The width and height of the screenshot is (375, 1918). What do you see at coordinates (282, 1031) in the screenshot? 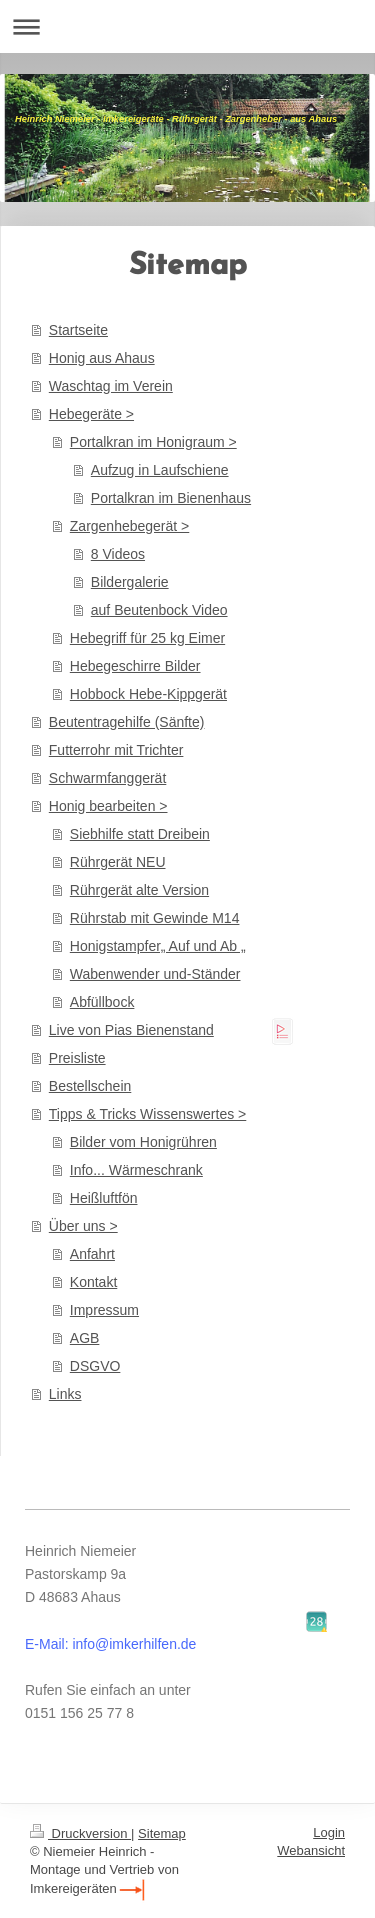
I see `open a playlist file` at bounding box center [282, 1031].